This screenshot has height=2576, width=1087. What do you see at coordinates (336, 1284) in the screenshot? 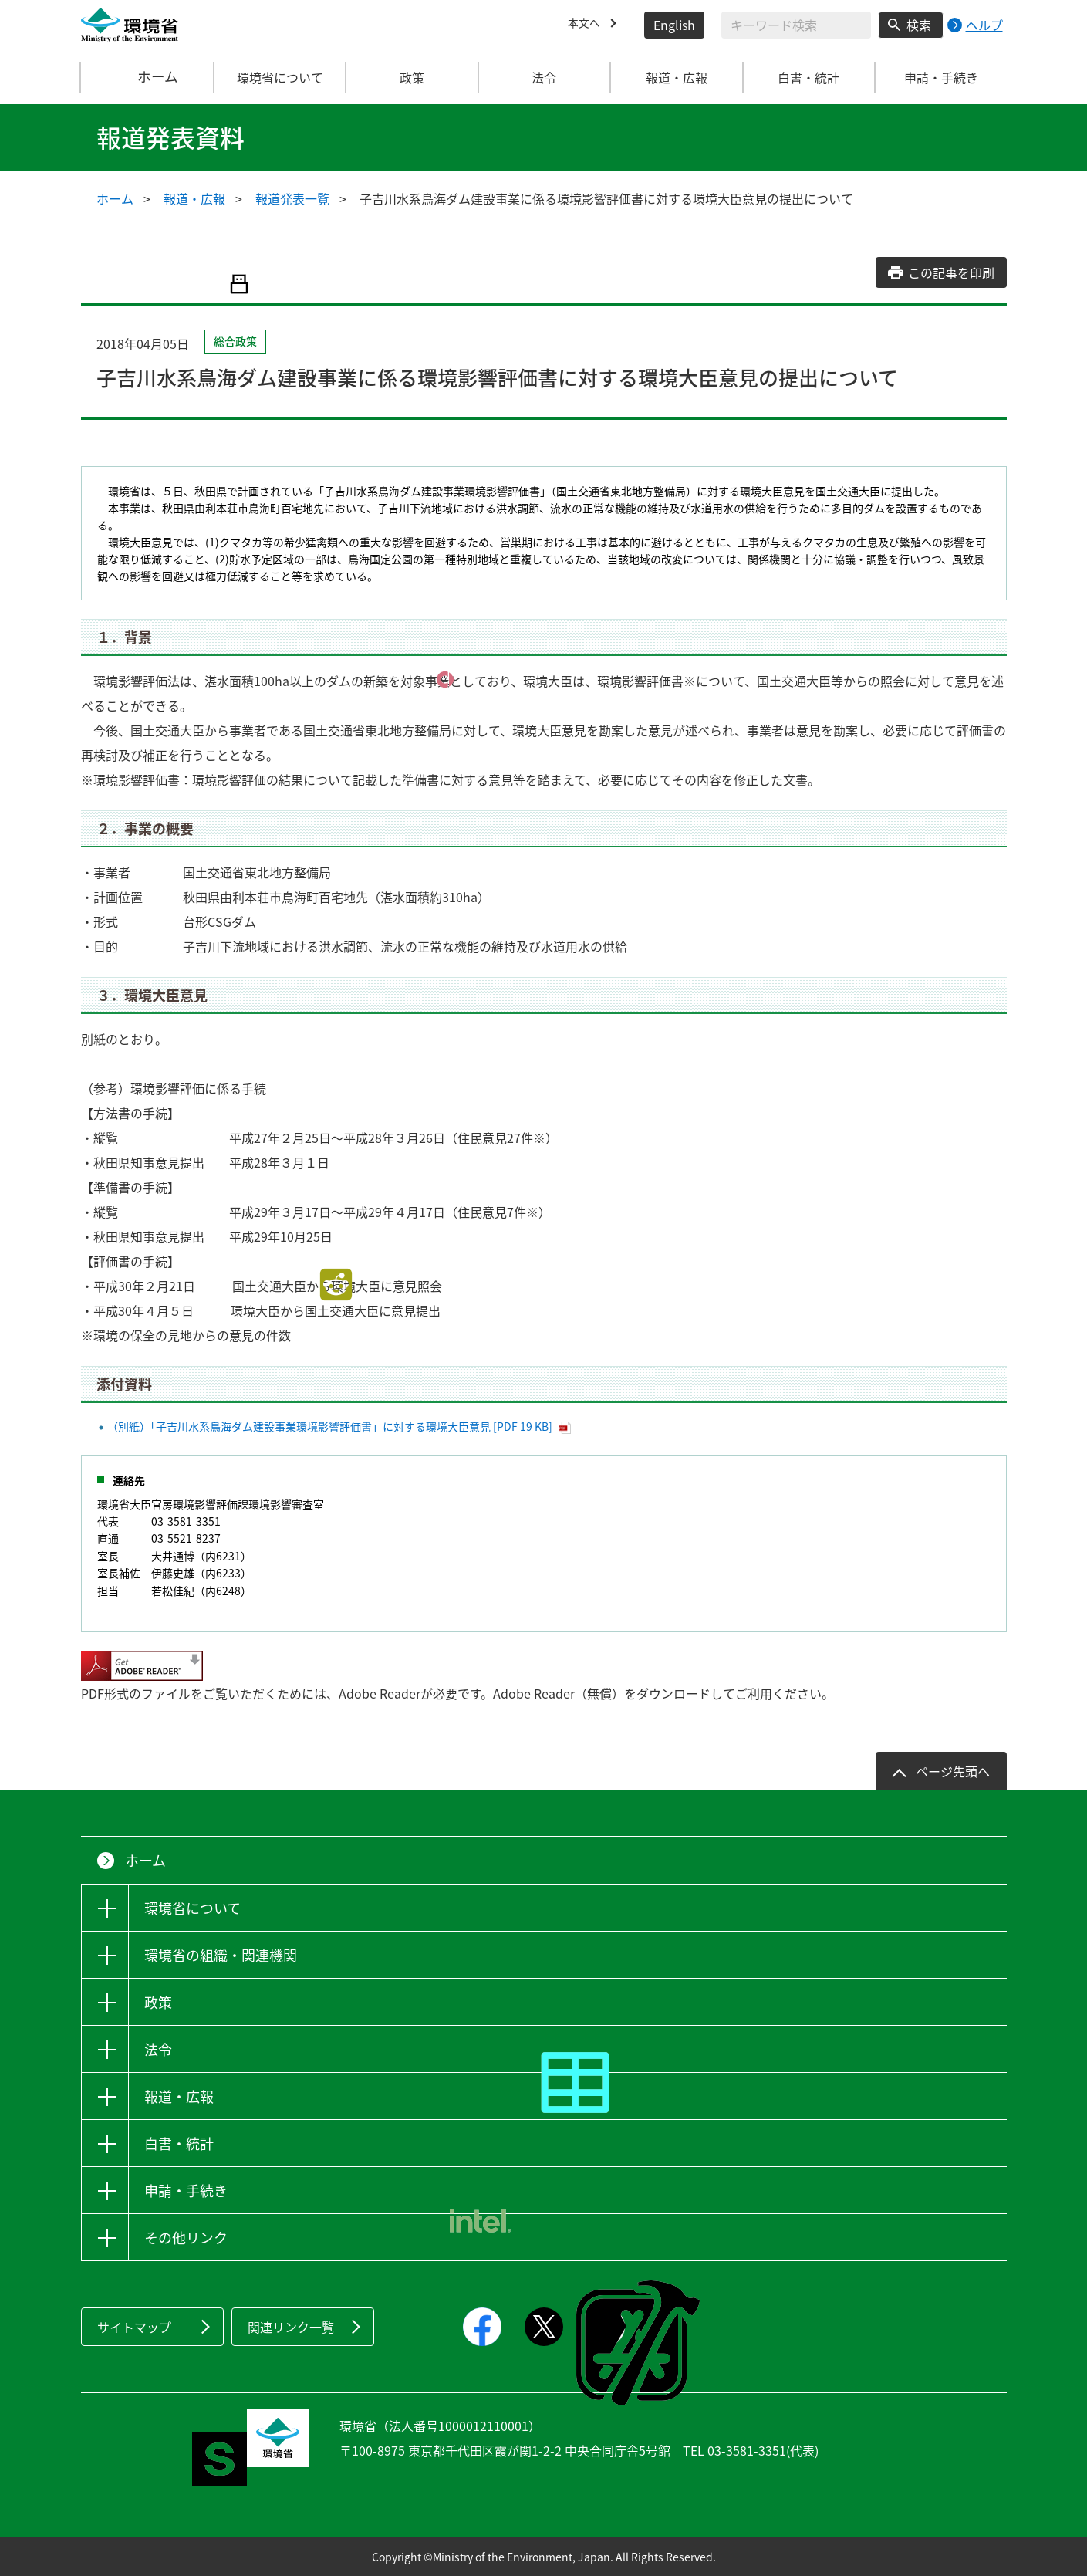
I see `open Reddit app` at bounding box center [336, 1284].